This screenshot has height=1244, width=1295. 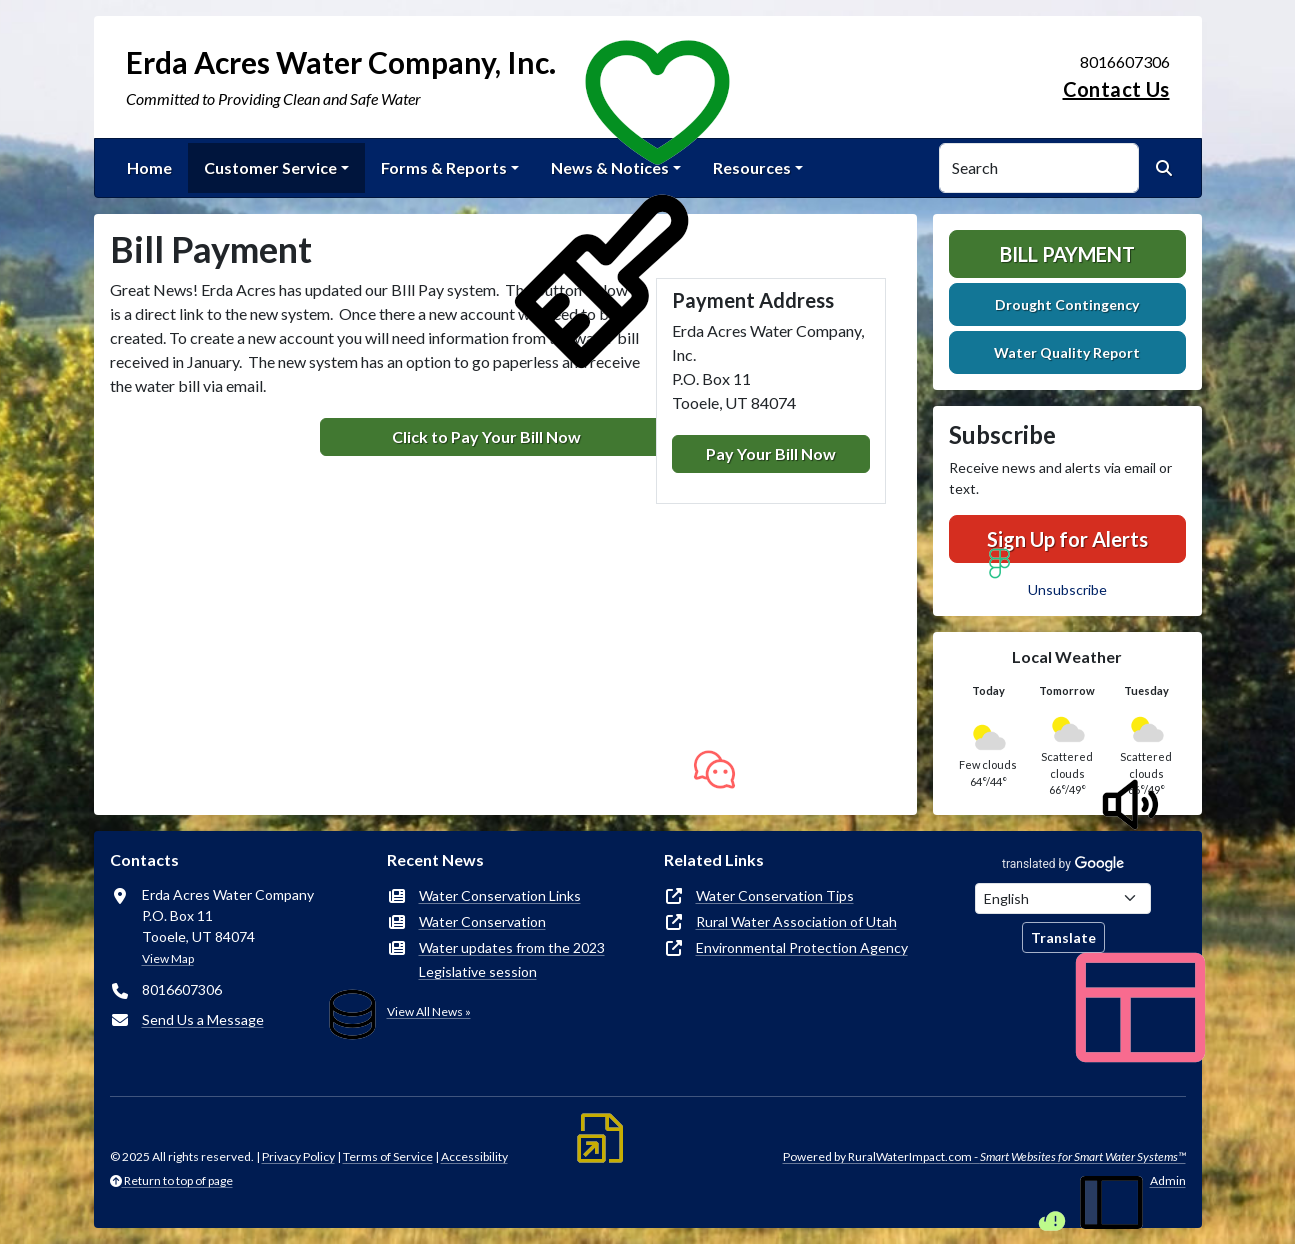 What do you see at coordinates (714, 769) in the screenshot?
I see `open WeChat messaging app` at bounding box center [714, 769].